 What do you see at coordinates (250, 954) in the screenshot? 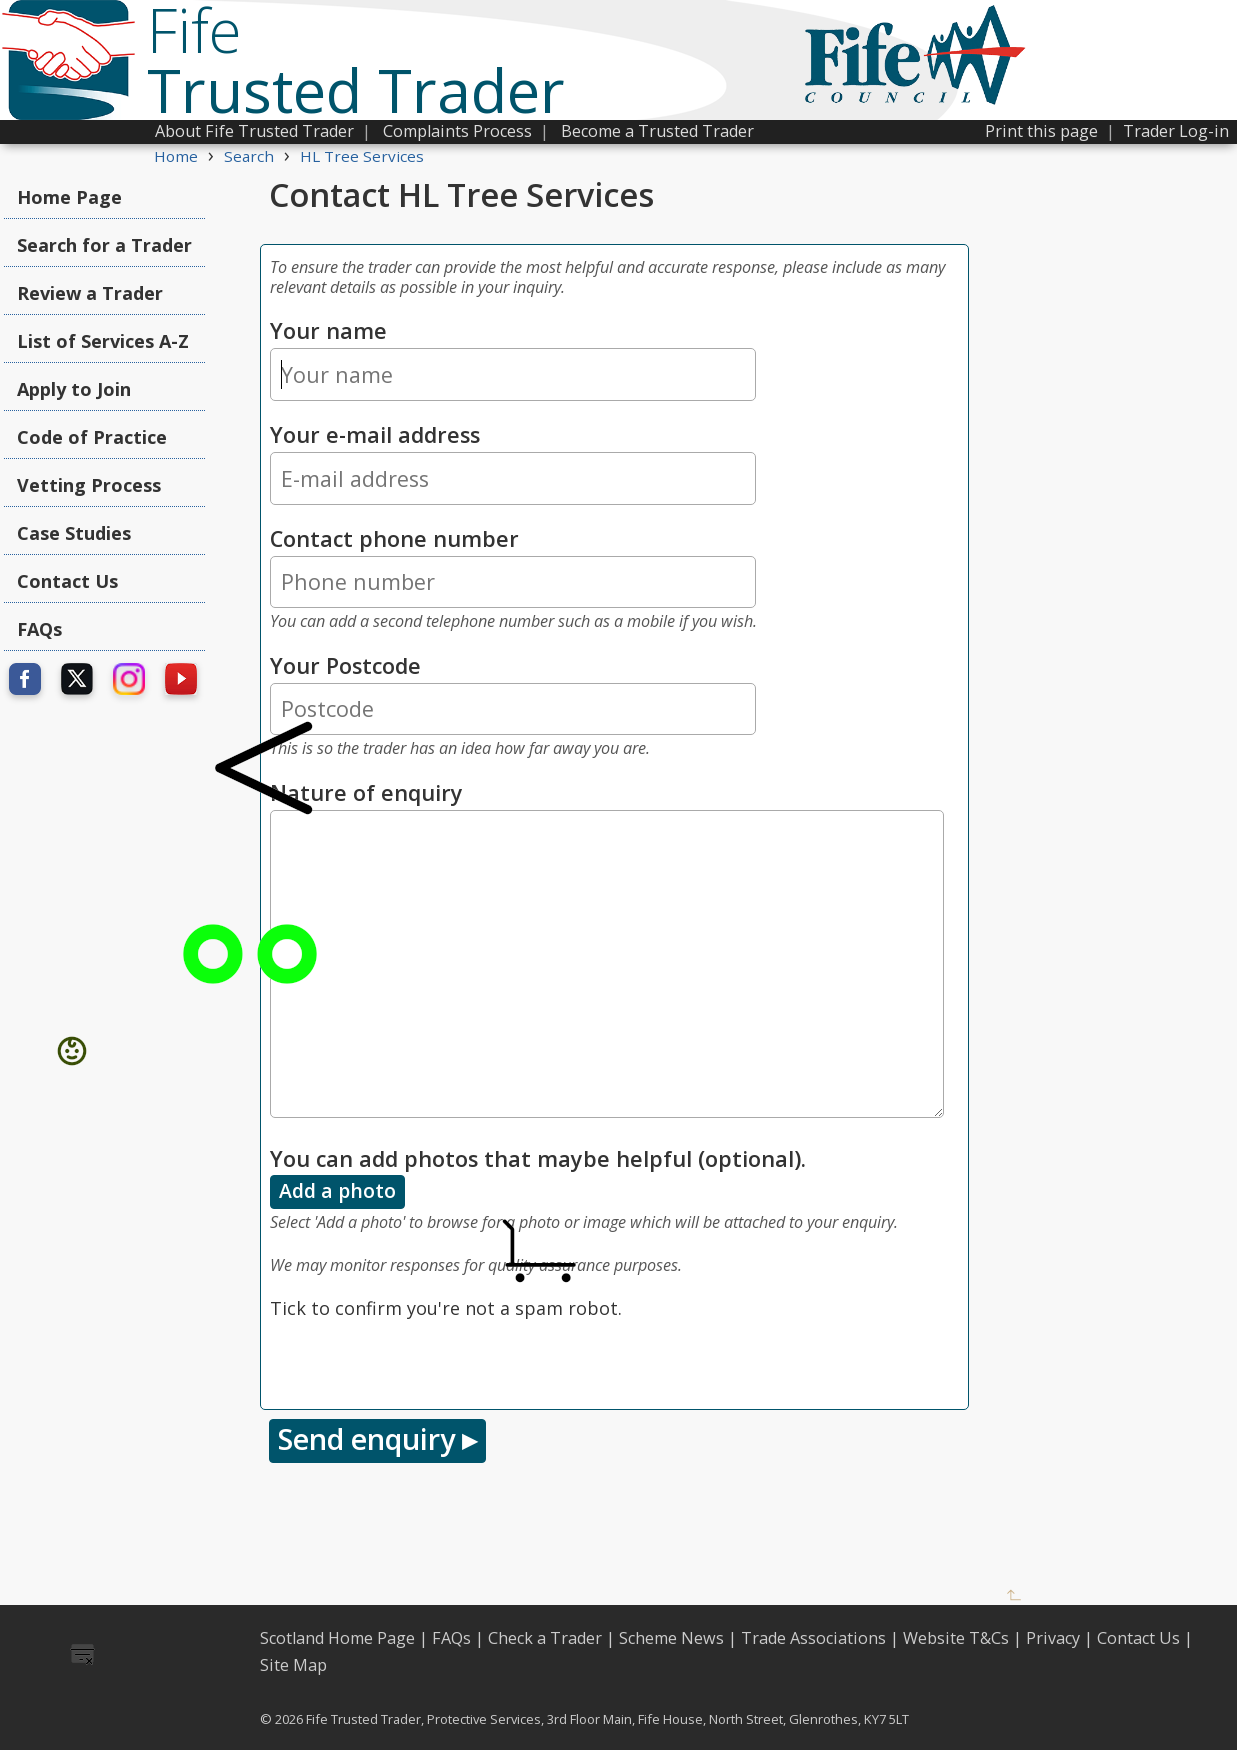
I see `link to flickr photo sharing account` at bounding box center [250, 954].